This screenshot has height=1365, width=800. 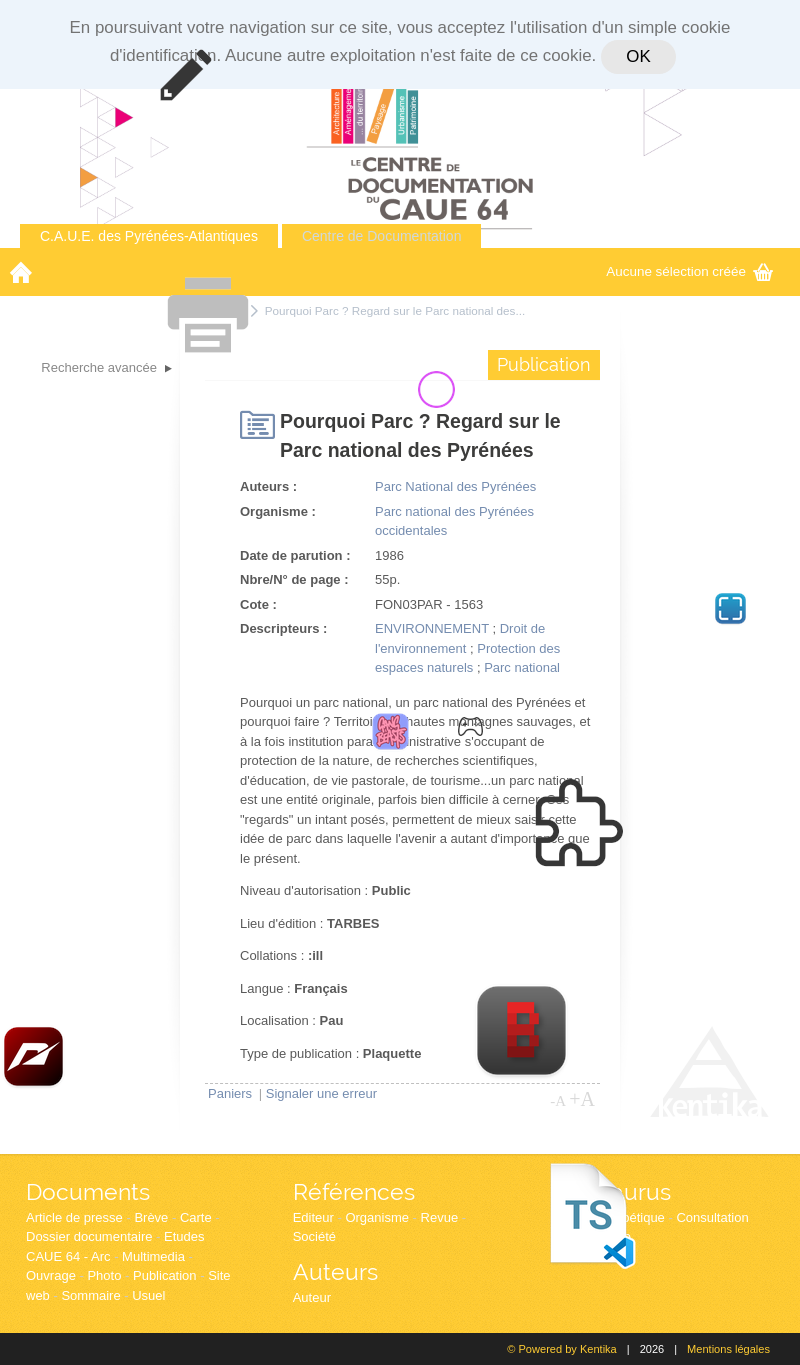 I want to click on print the current document, so click(x=208, y=318).